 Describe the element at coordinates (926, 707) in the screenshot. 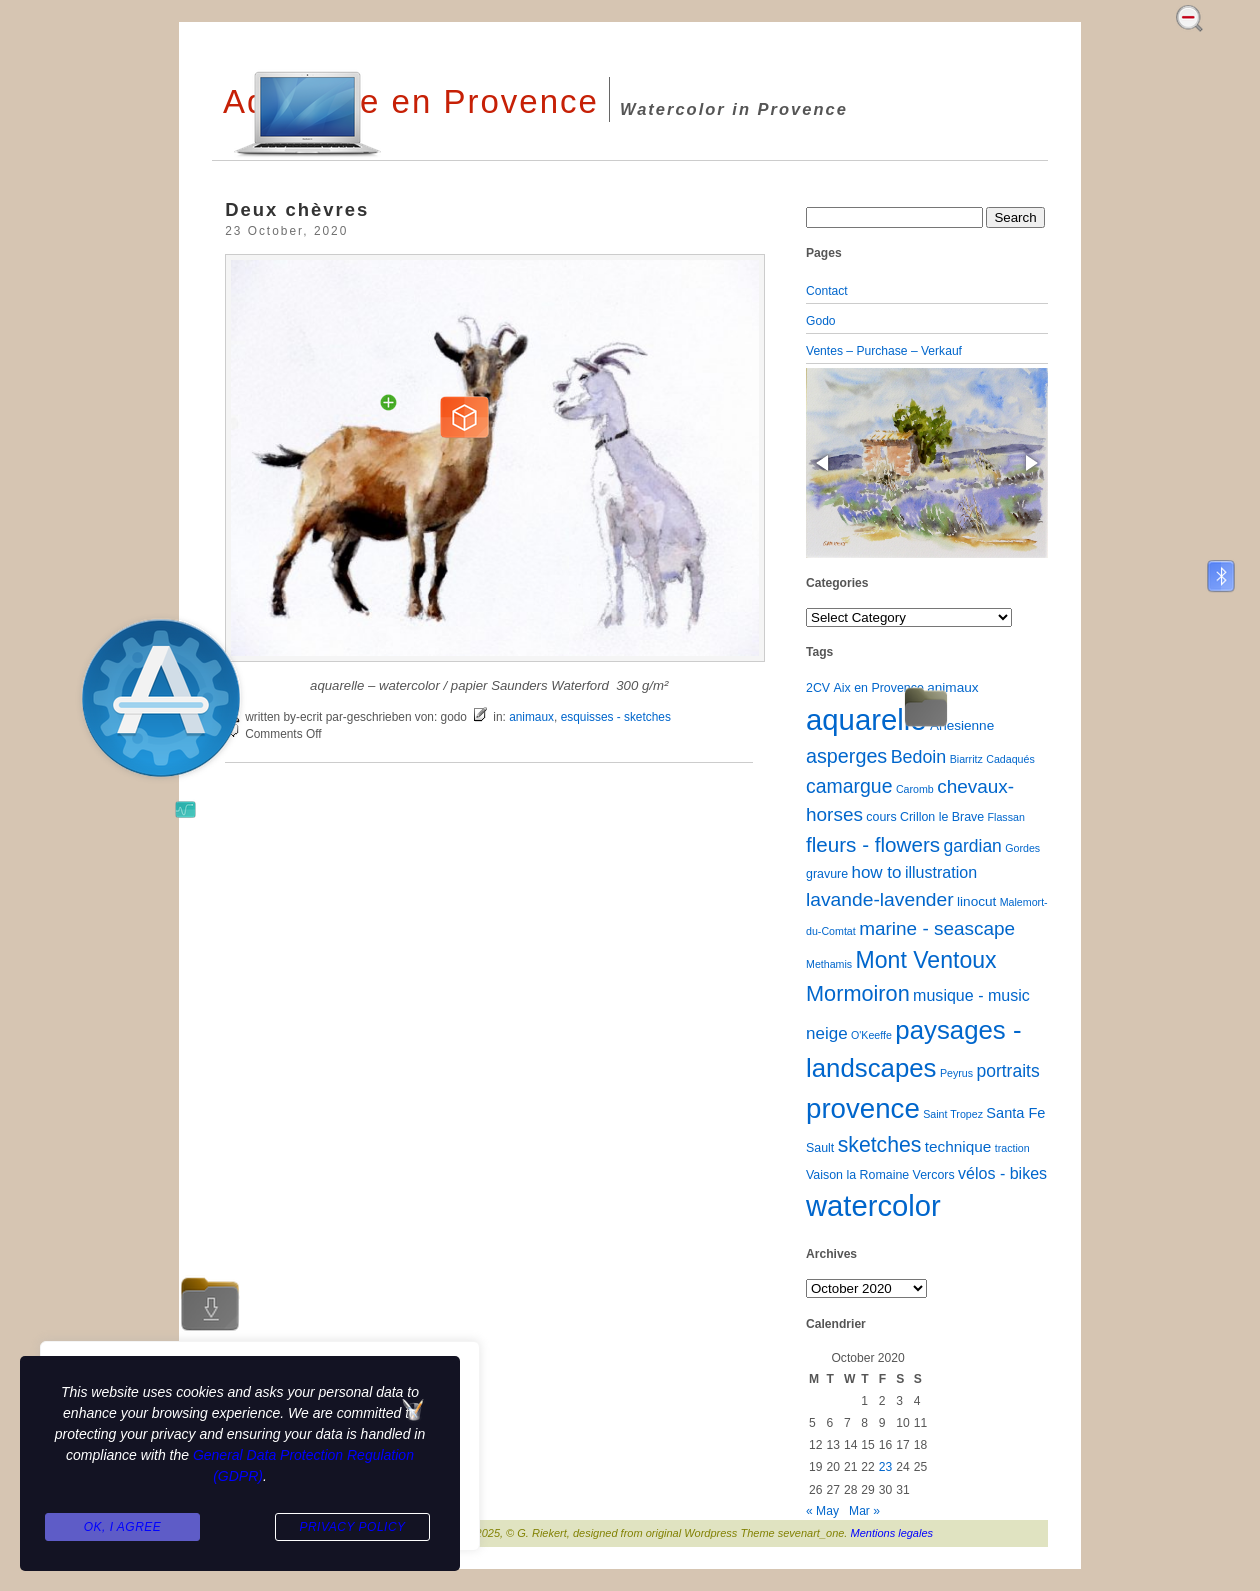

I see `indicates a valid drop target for dragging files` at that location.